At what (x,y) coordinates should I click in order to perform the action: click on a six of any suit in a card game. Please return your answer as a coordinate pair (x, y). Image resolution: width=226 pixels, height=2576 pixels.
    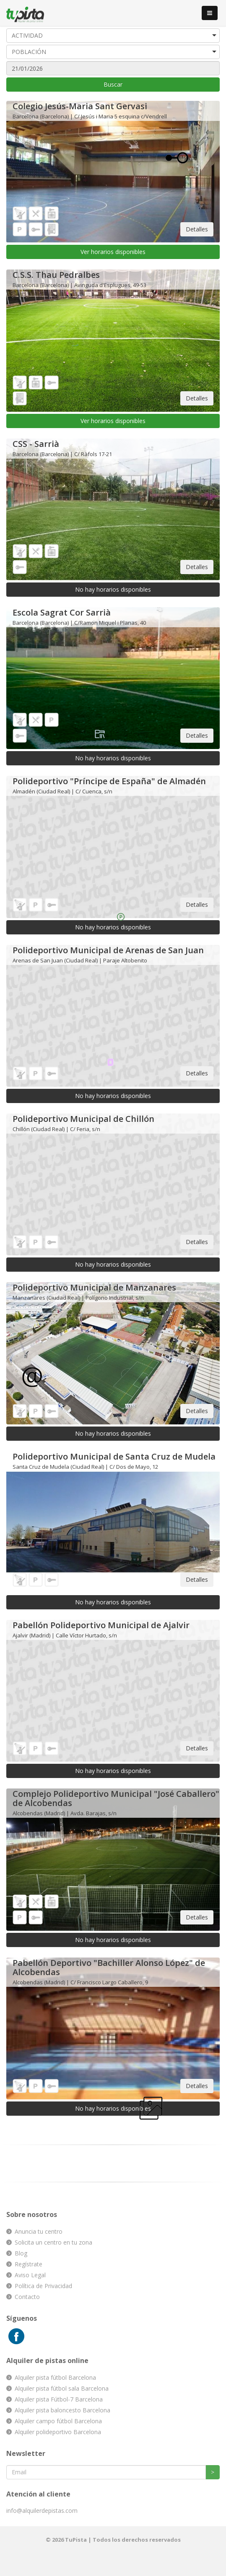
    Looking at the image, I should click on (110, 1062).